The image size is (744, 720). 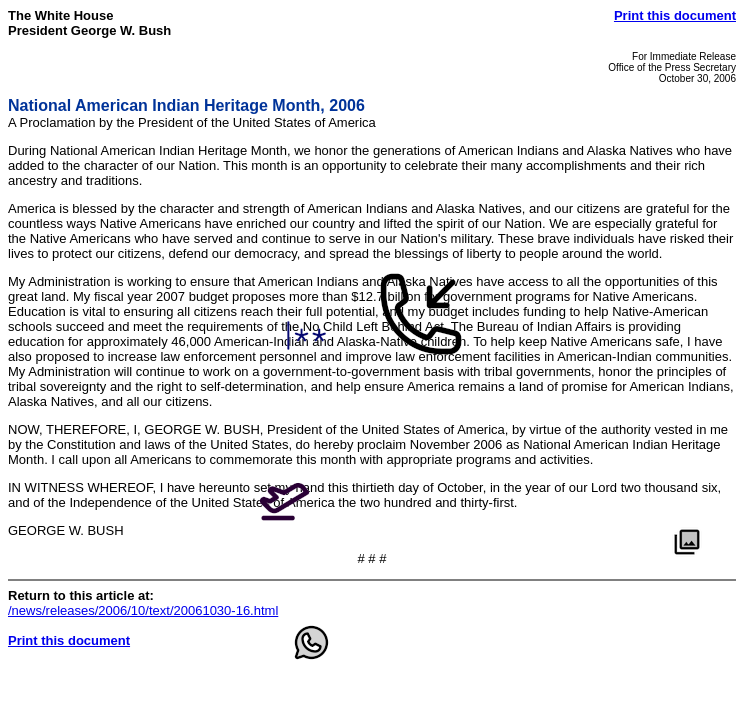 I want to click on access your photo library, so click(x=687, y=542).